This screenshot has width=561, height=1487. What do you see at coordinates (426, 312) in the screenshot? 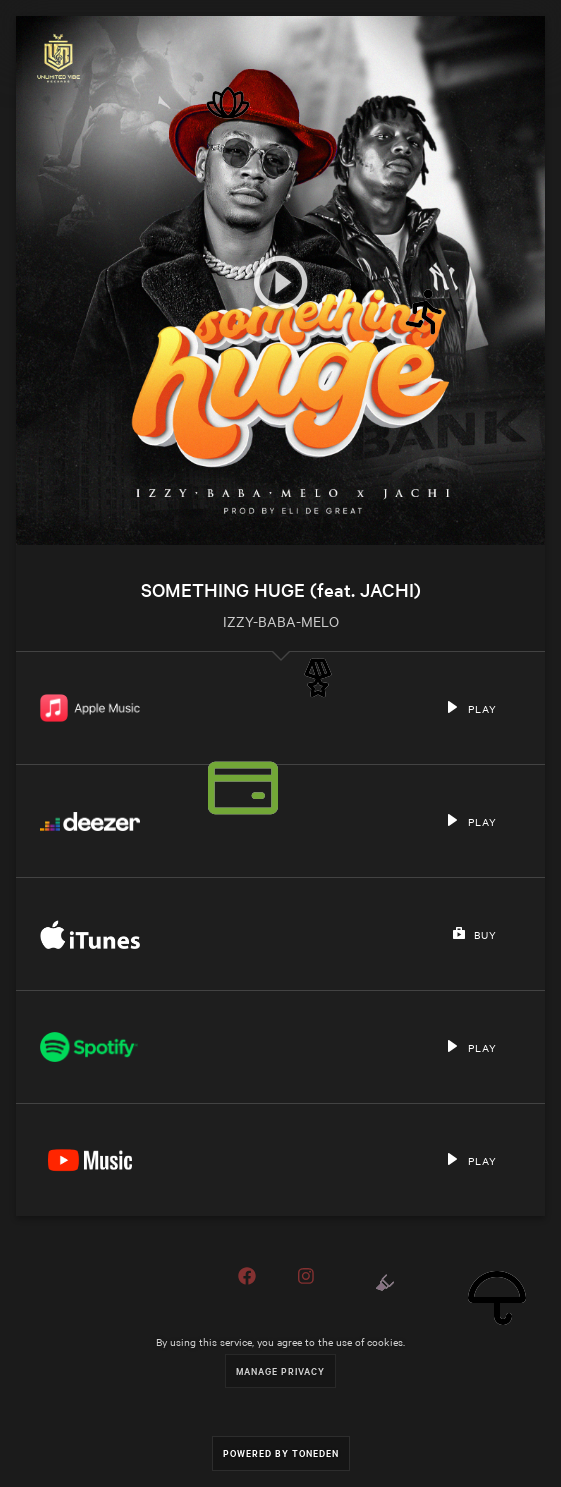
I see `start running or jogging activity` at bounding box center [426, 312].